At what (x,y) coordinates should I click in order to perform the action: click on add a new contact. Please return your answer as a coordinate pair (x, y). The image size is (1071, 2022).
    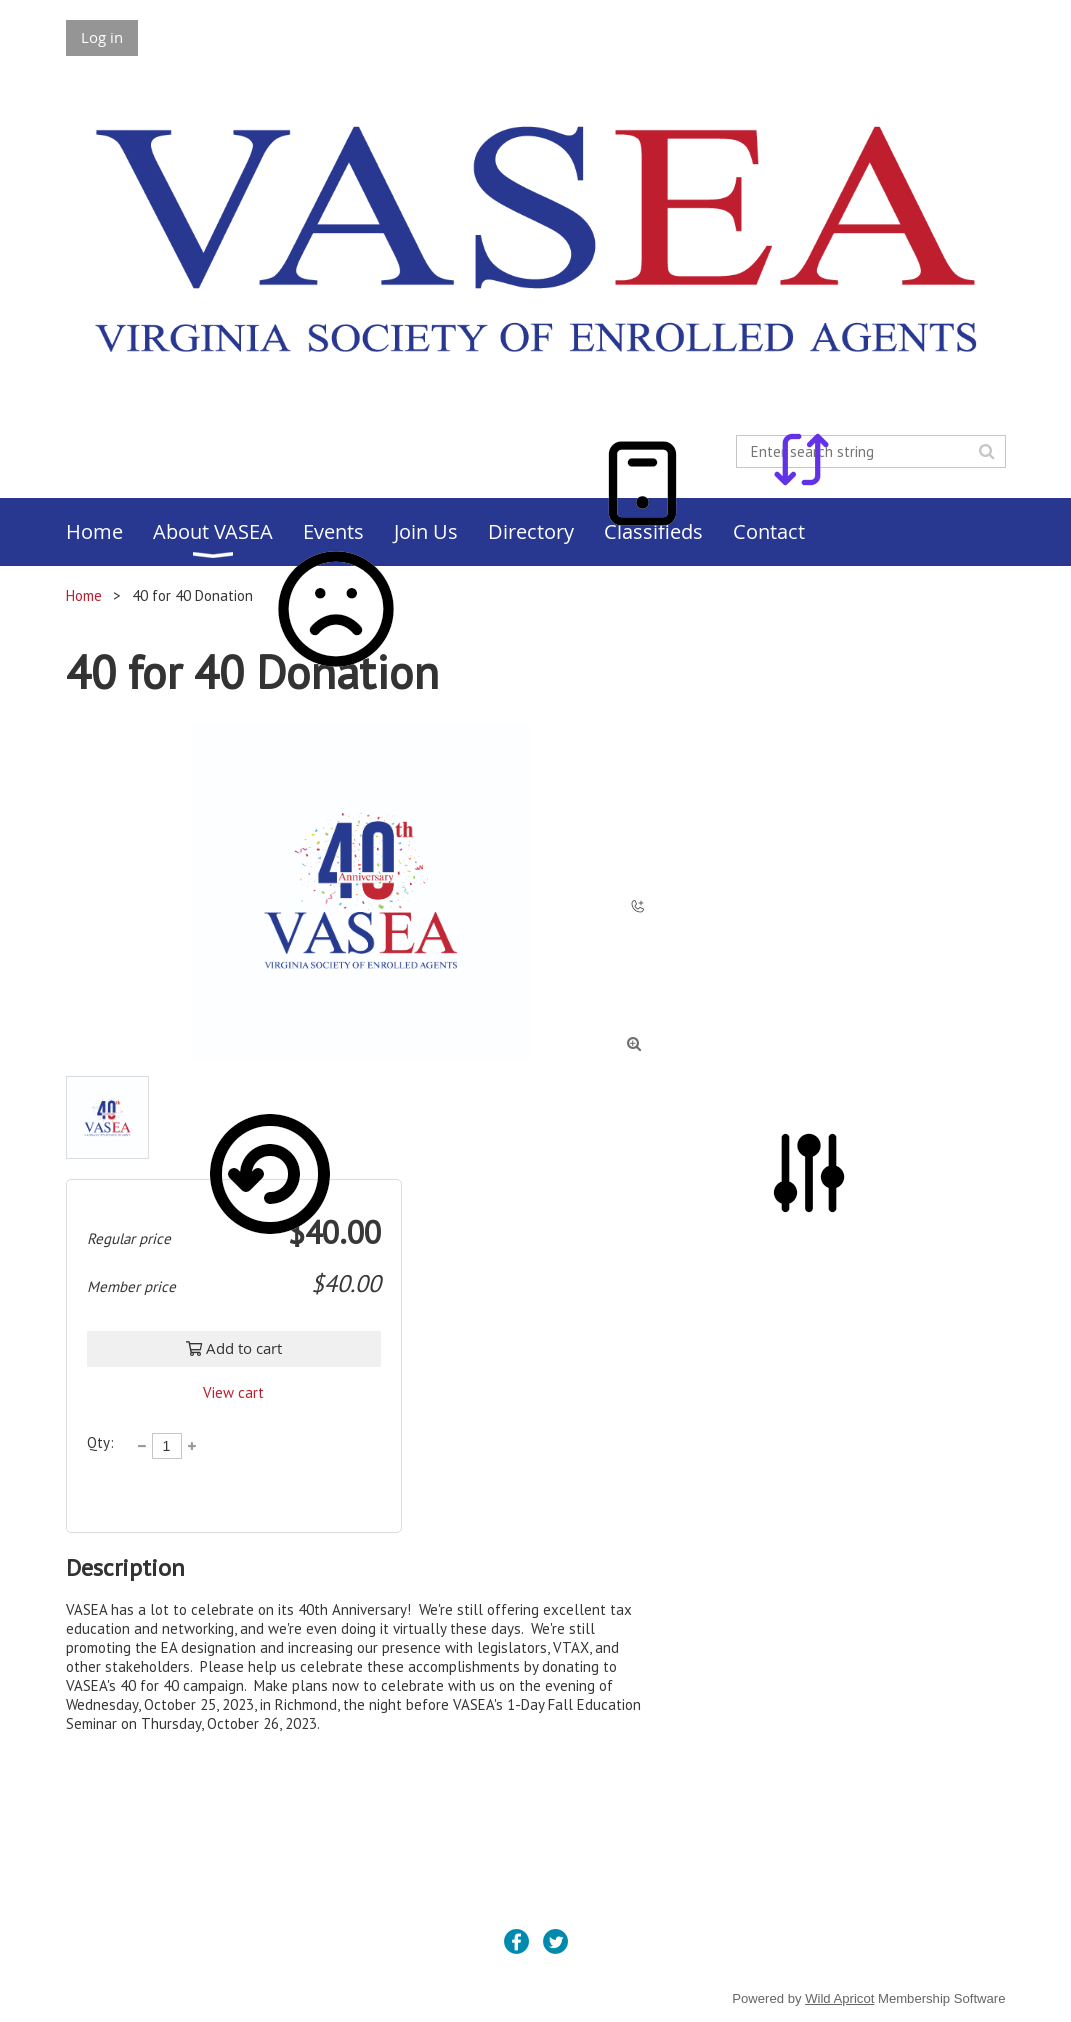
    Looking at the image, I should click on (638, 906).